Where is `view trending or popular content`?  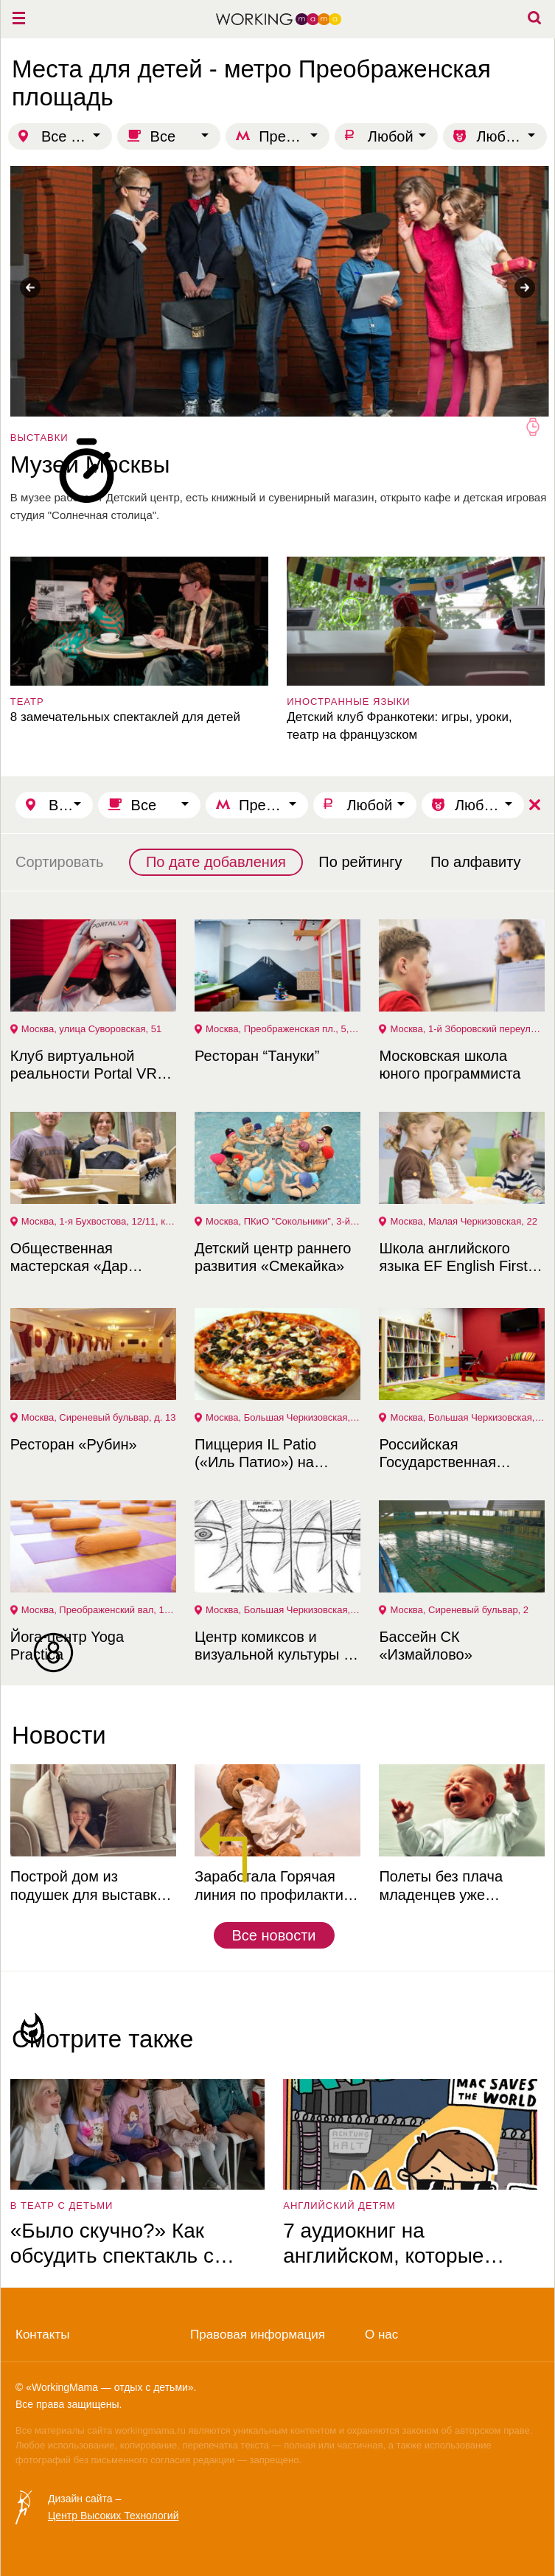
view trending or popular content is located at coordinates (32, 2029).